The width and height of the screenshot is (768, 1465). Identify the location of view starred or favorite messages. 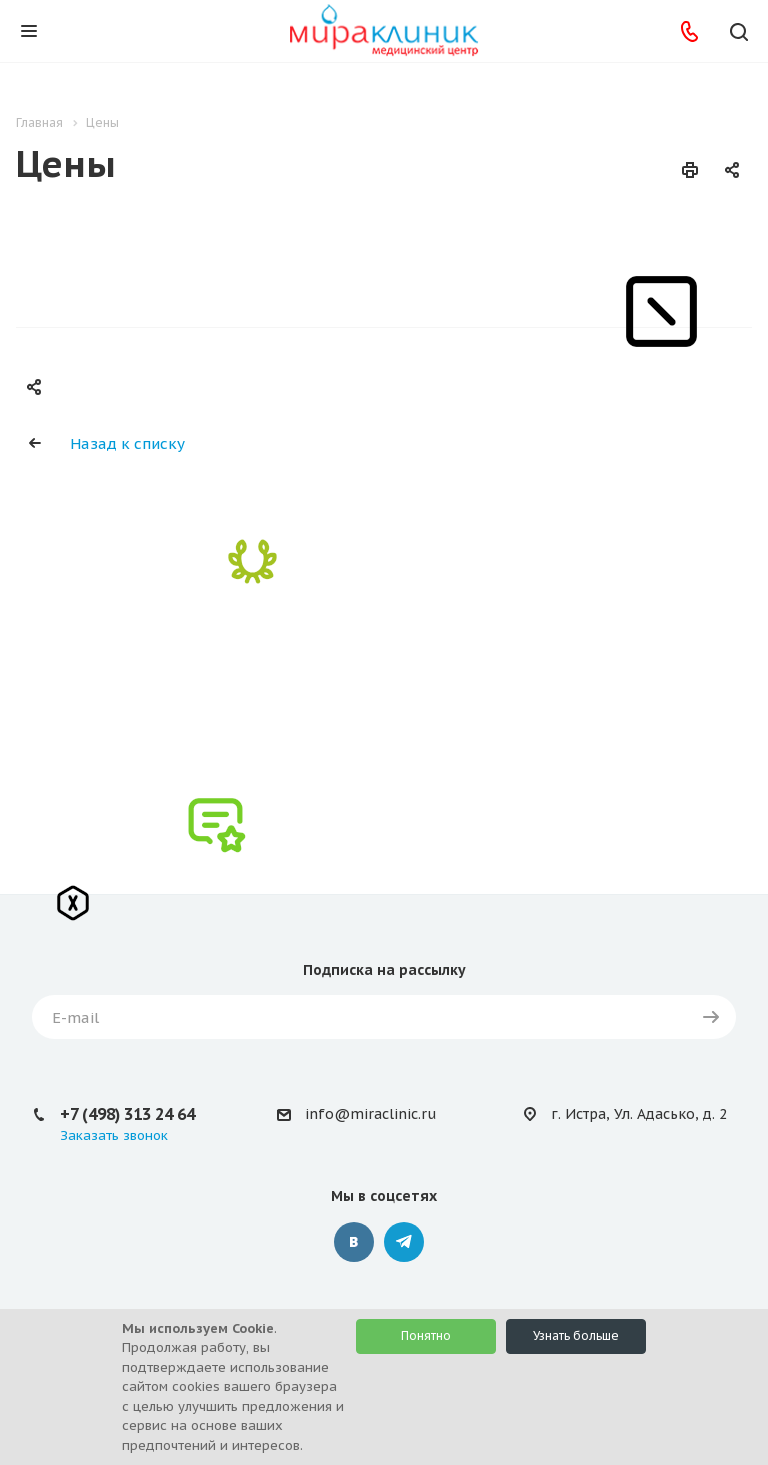
(215, 822).